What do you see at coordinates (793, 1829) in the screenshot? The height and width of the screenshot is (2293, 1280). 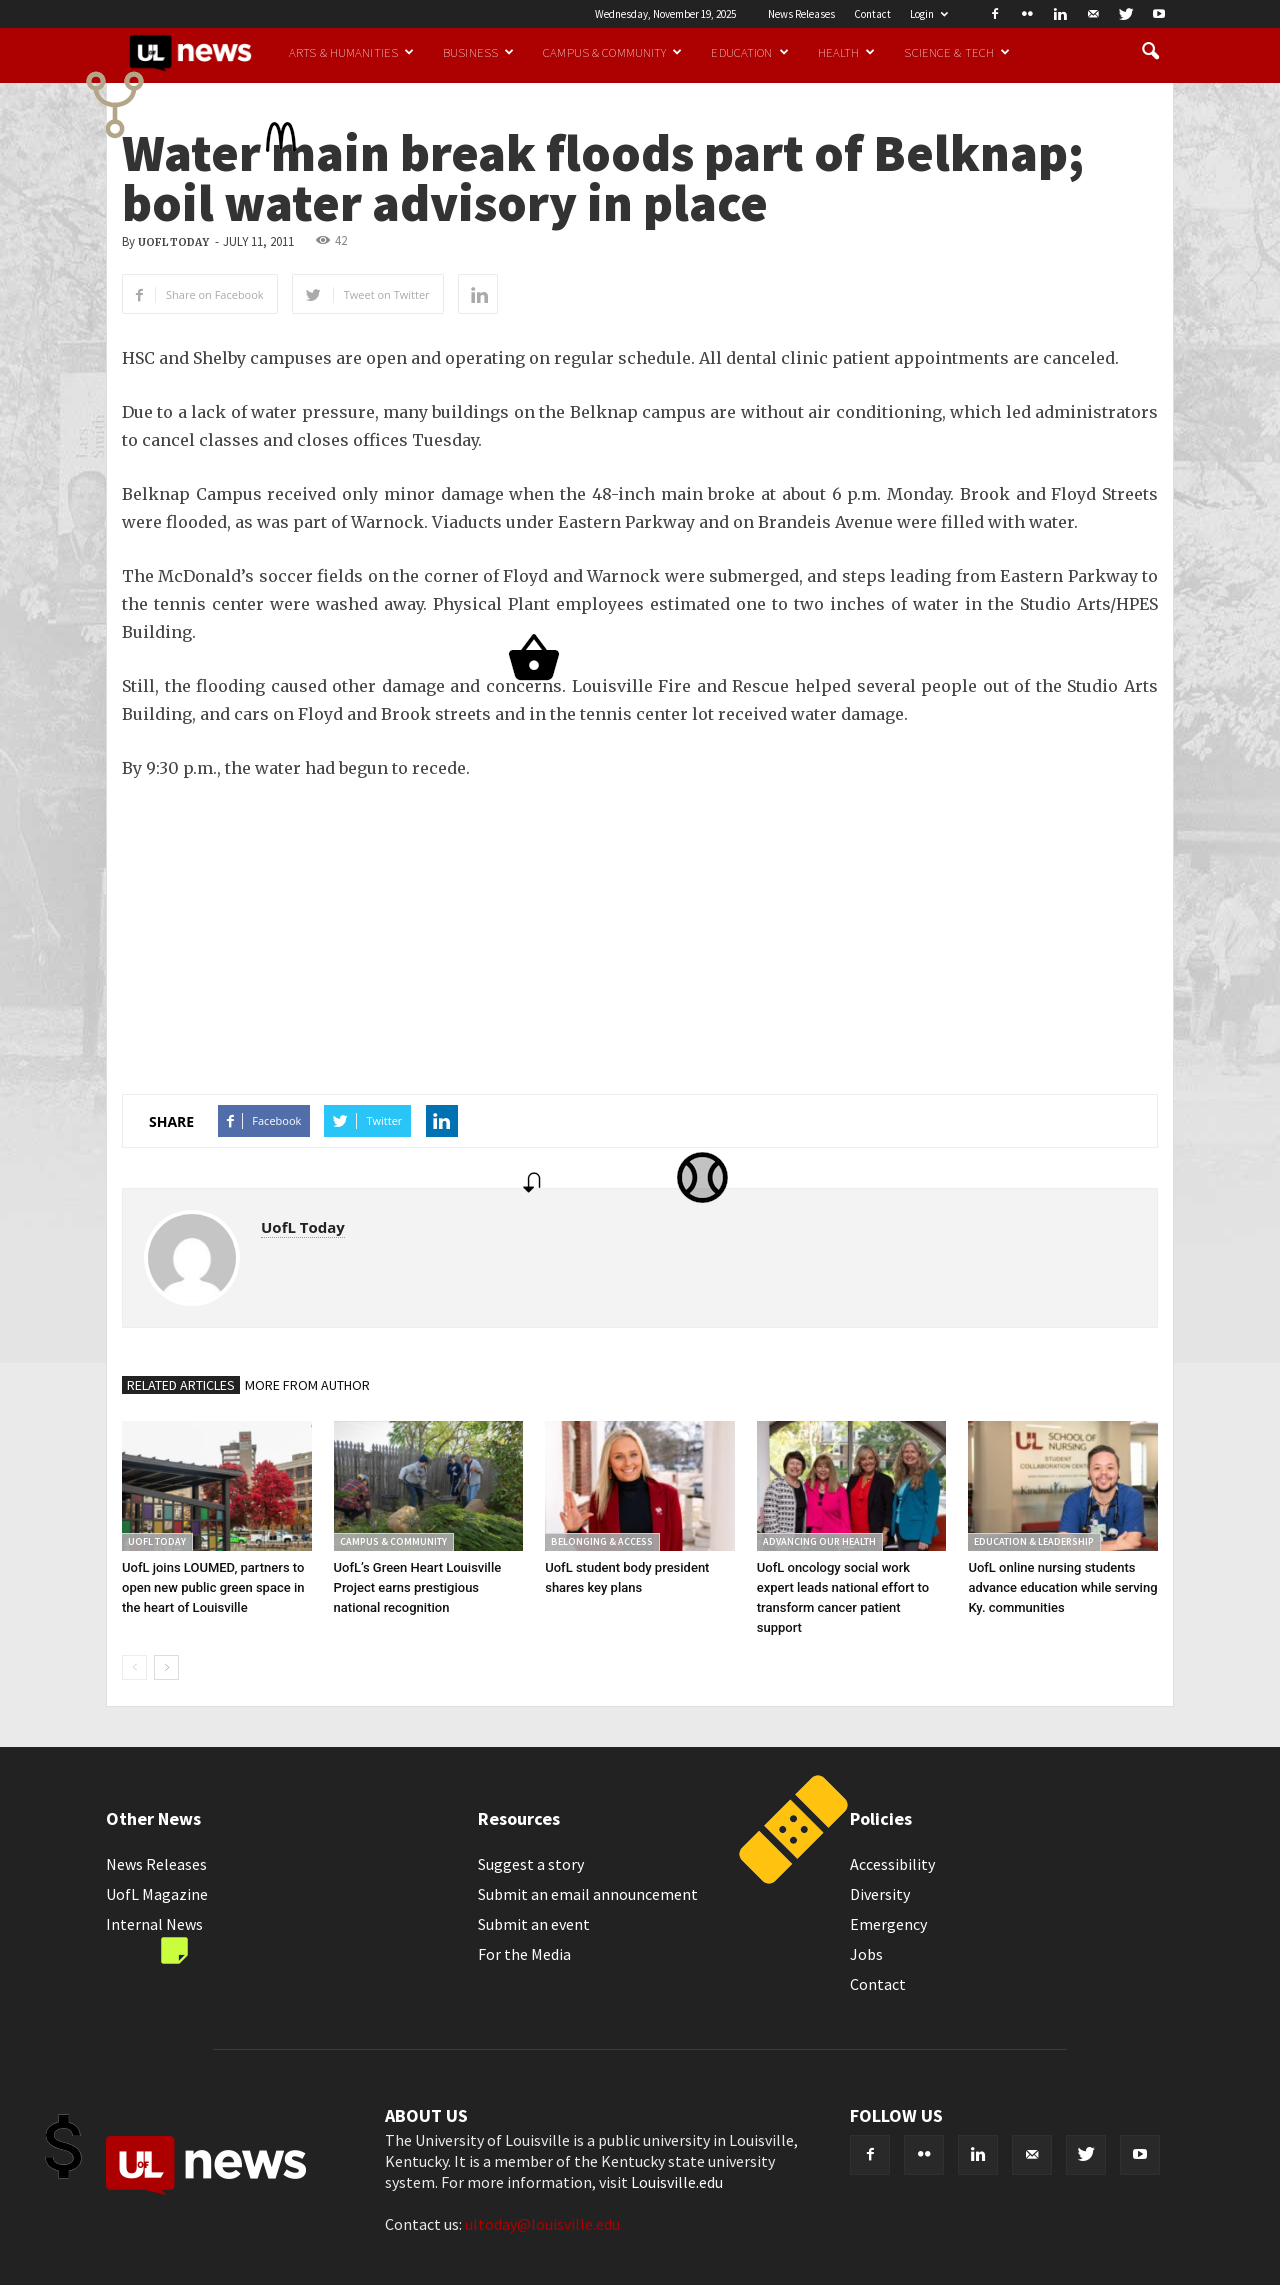 I see `access first aid or medical information` at bounding box center [793, 1829].